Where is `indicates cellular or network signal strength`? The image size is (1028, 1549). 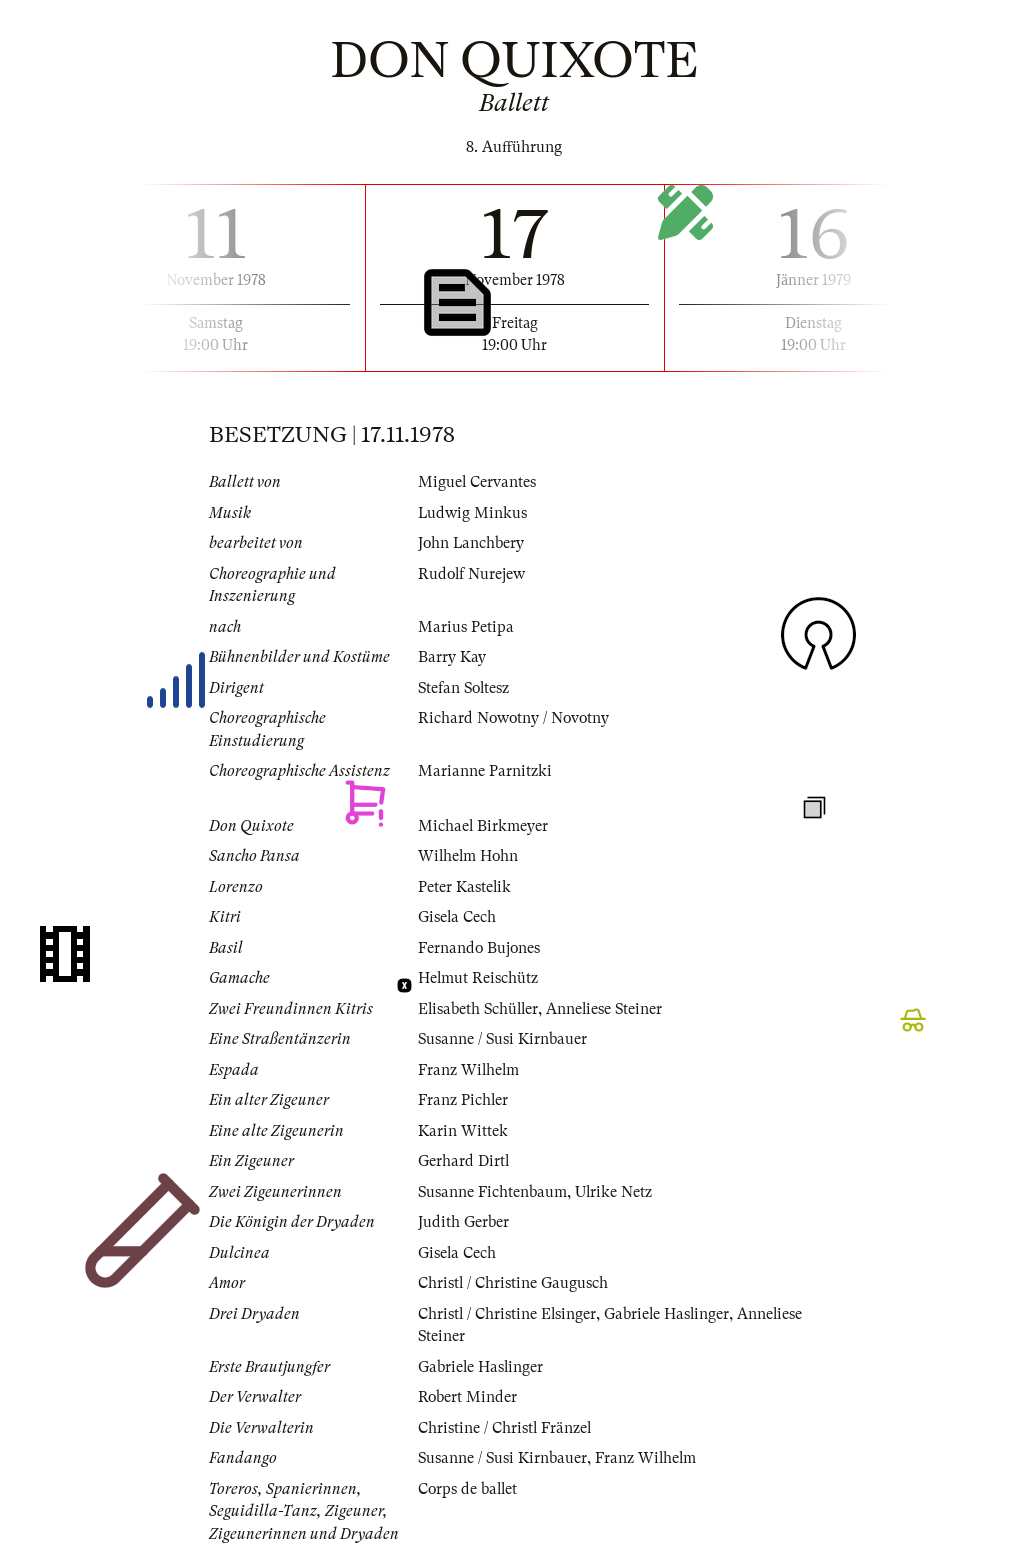 indicates cellular or network signal strength is located at coordinates (176, 680).